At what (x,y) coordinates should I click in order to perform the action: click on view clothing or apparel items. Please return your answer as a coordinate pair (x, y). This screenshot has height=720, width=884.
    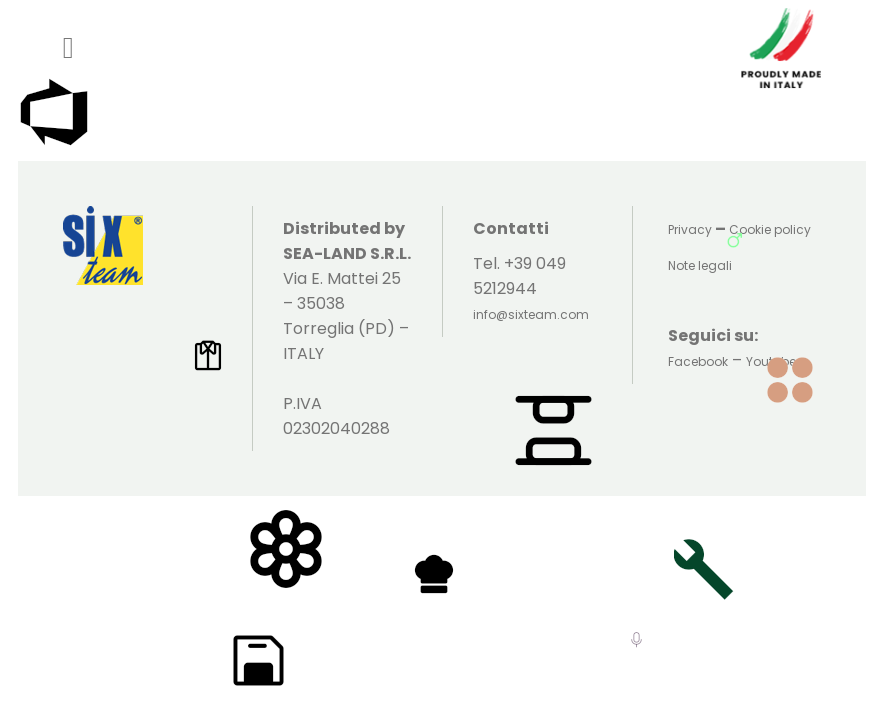
    Looking at the image, I should click on (208, 356).